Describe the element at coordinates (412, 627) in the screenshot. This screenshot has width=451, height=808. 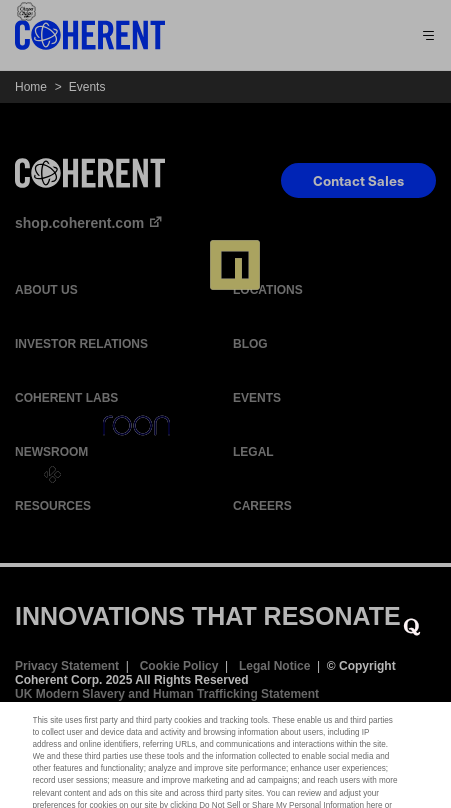
I see `open the Quora app` at that location.